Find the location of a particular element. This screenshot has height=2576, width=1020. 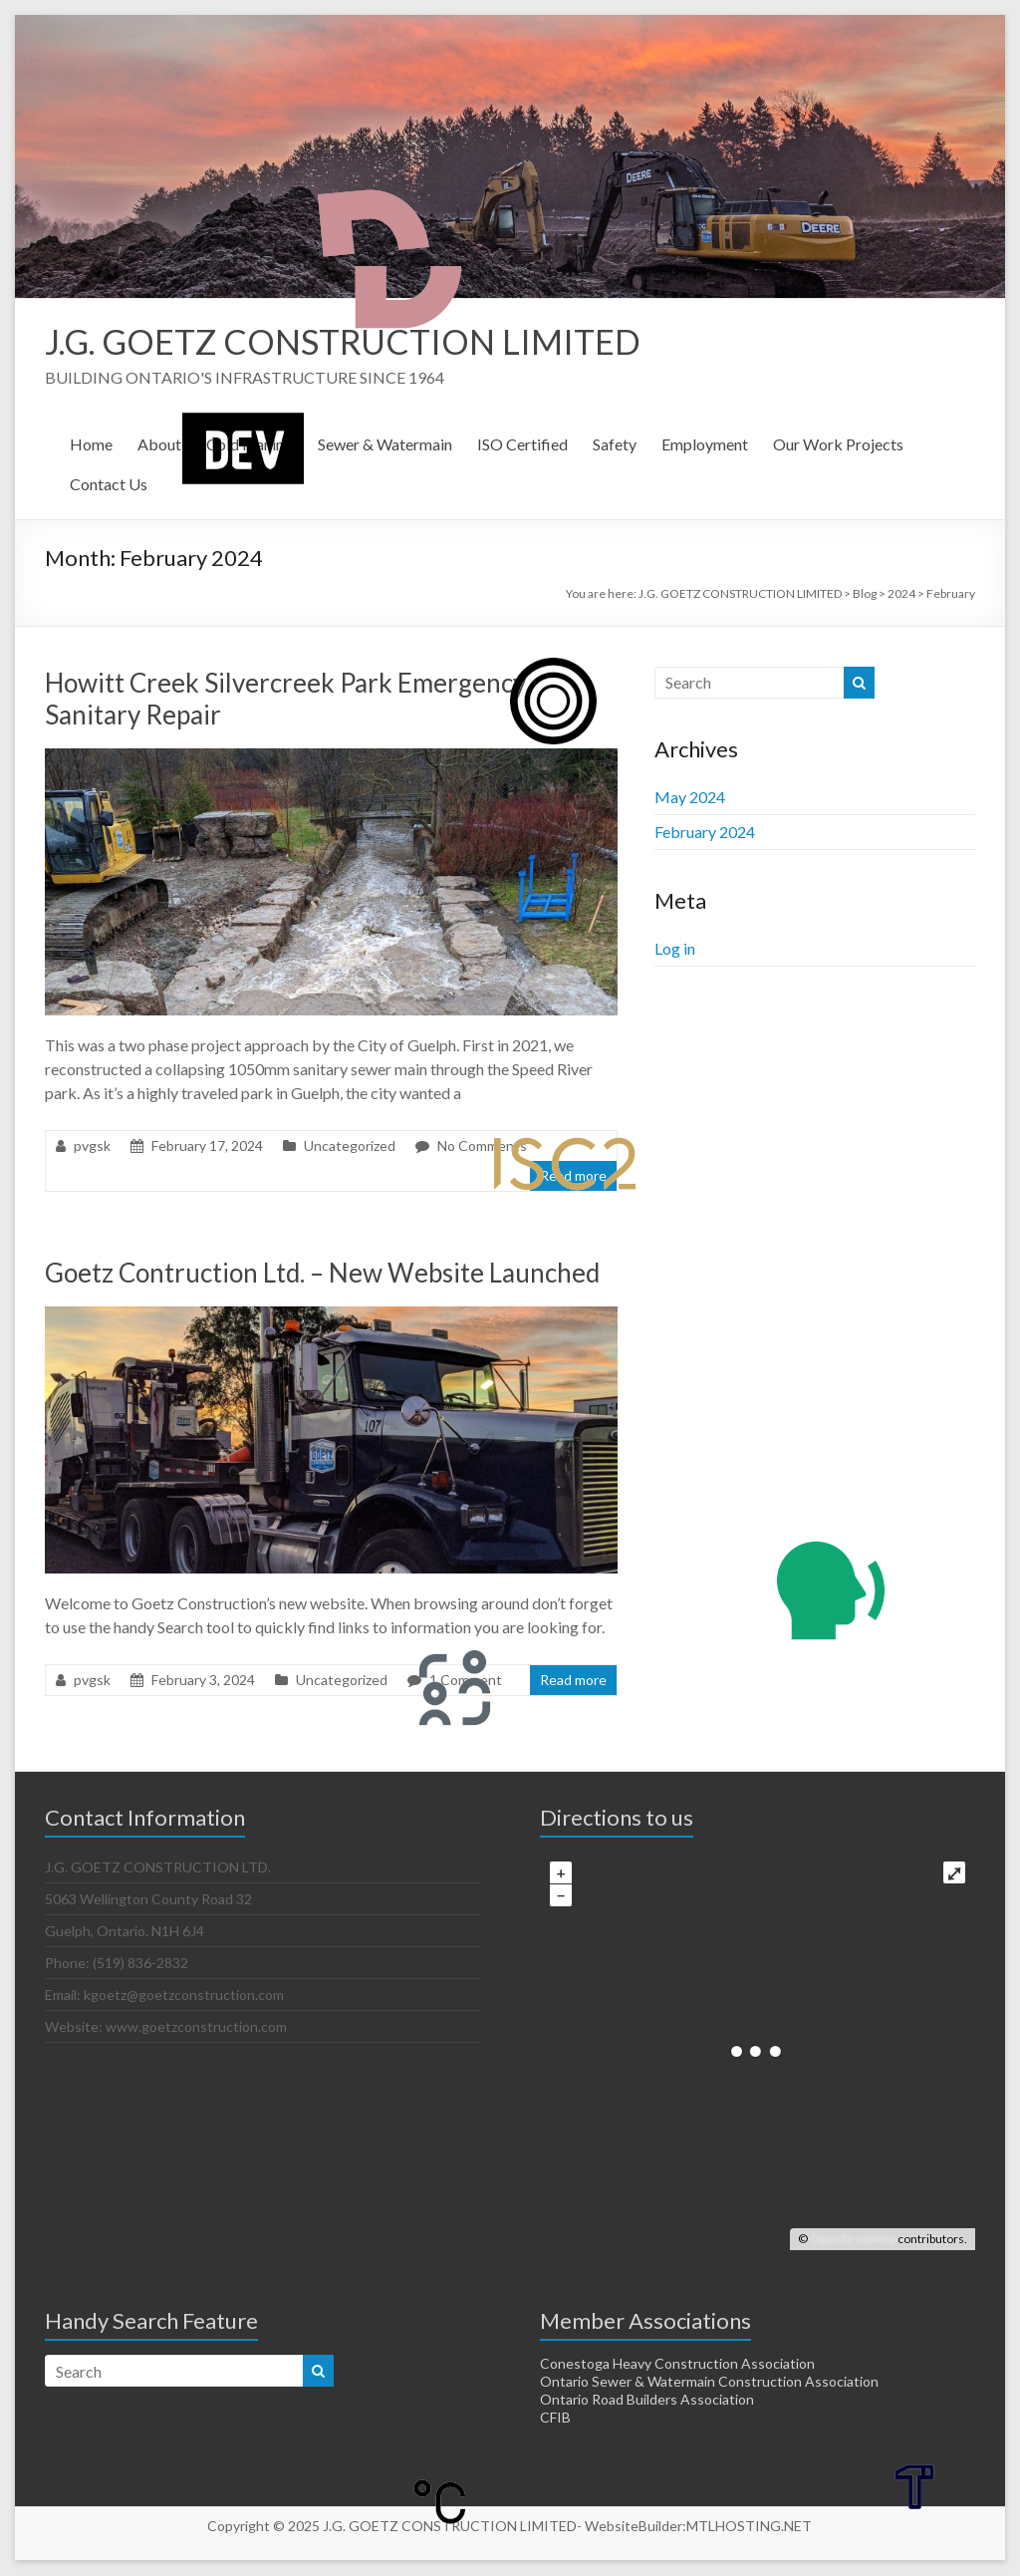

visit the DEV Community platform is located at coordinates (243, 448).